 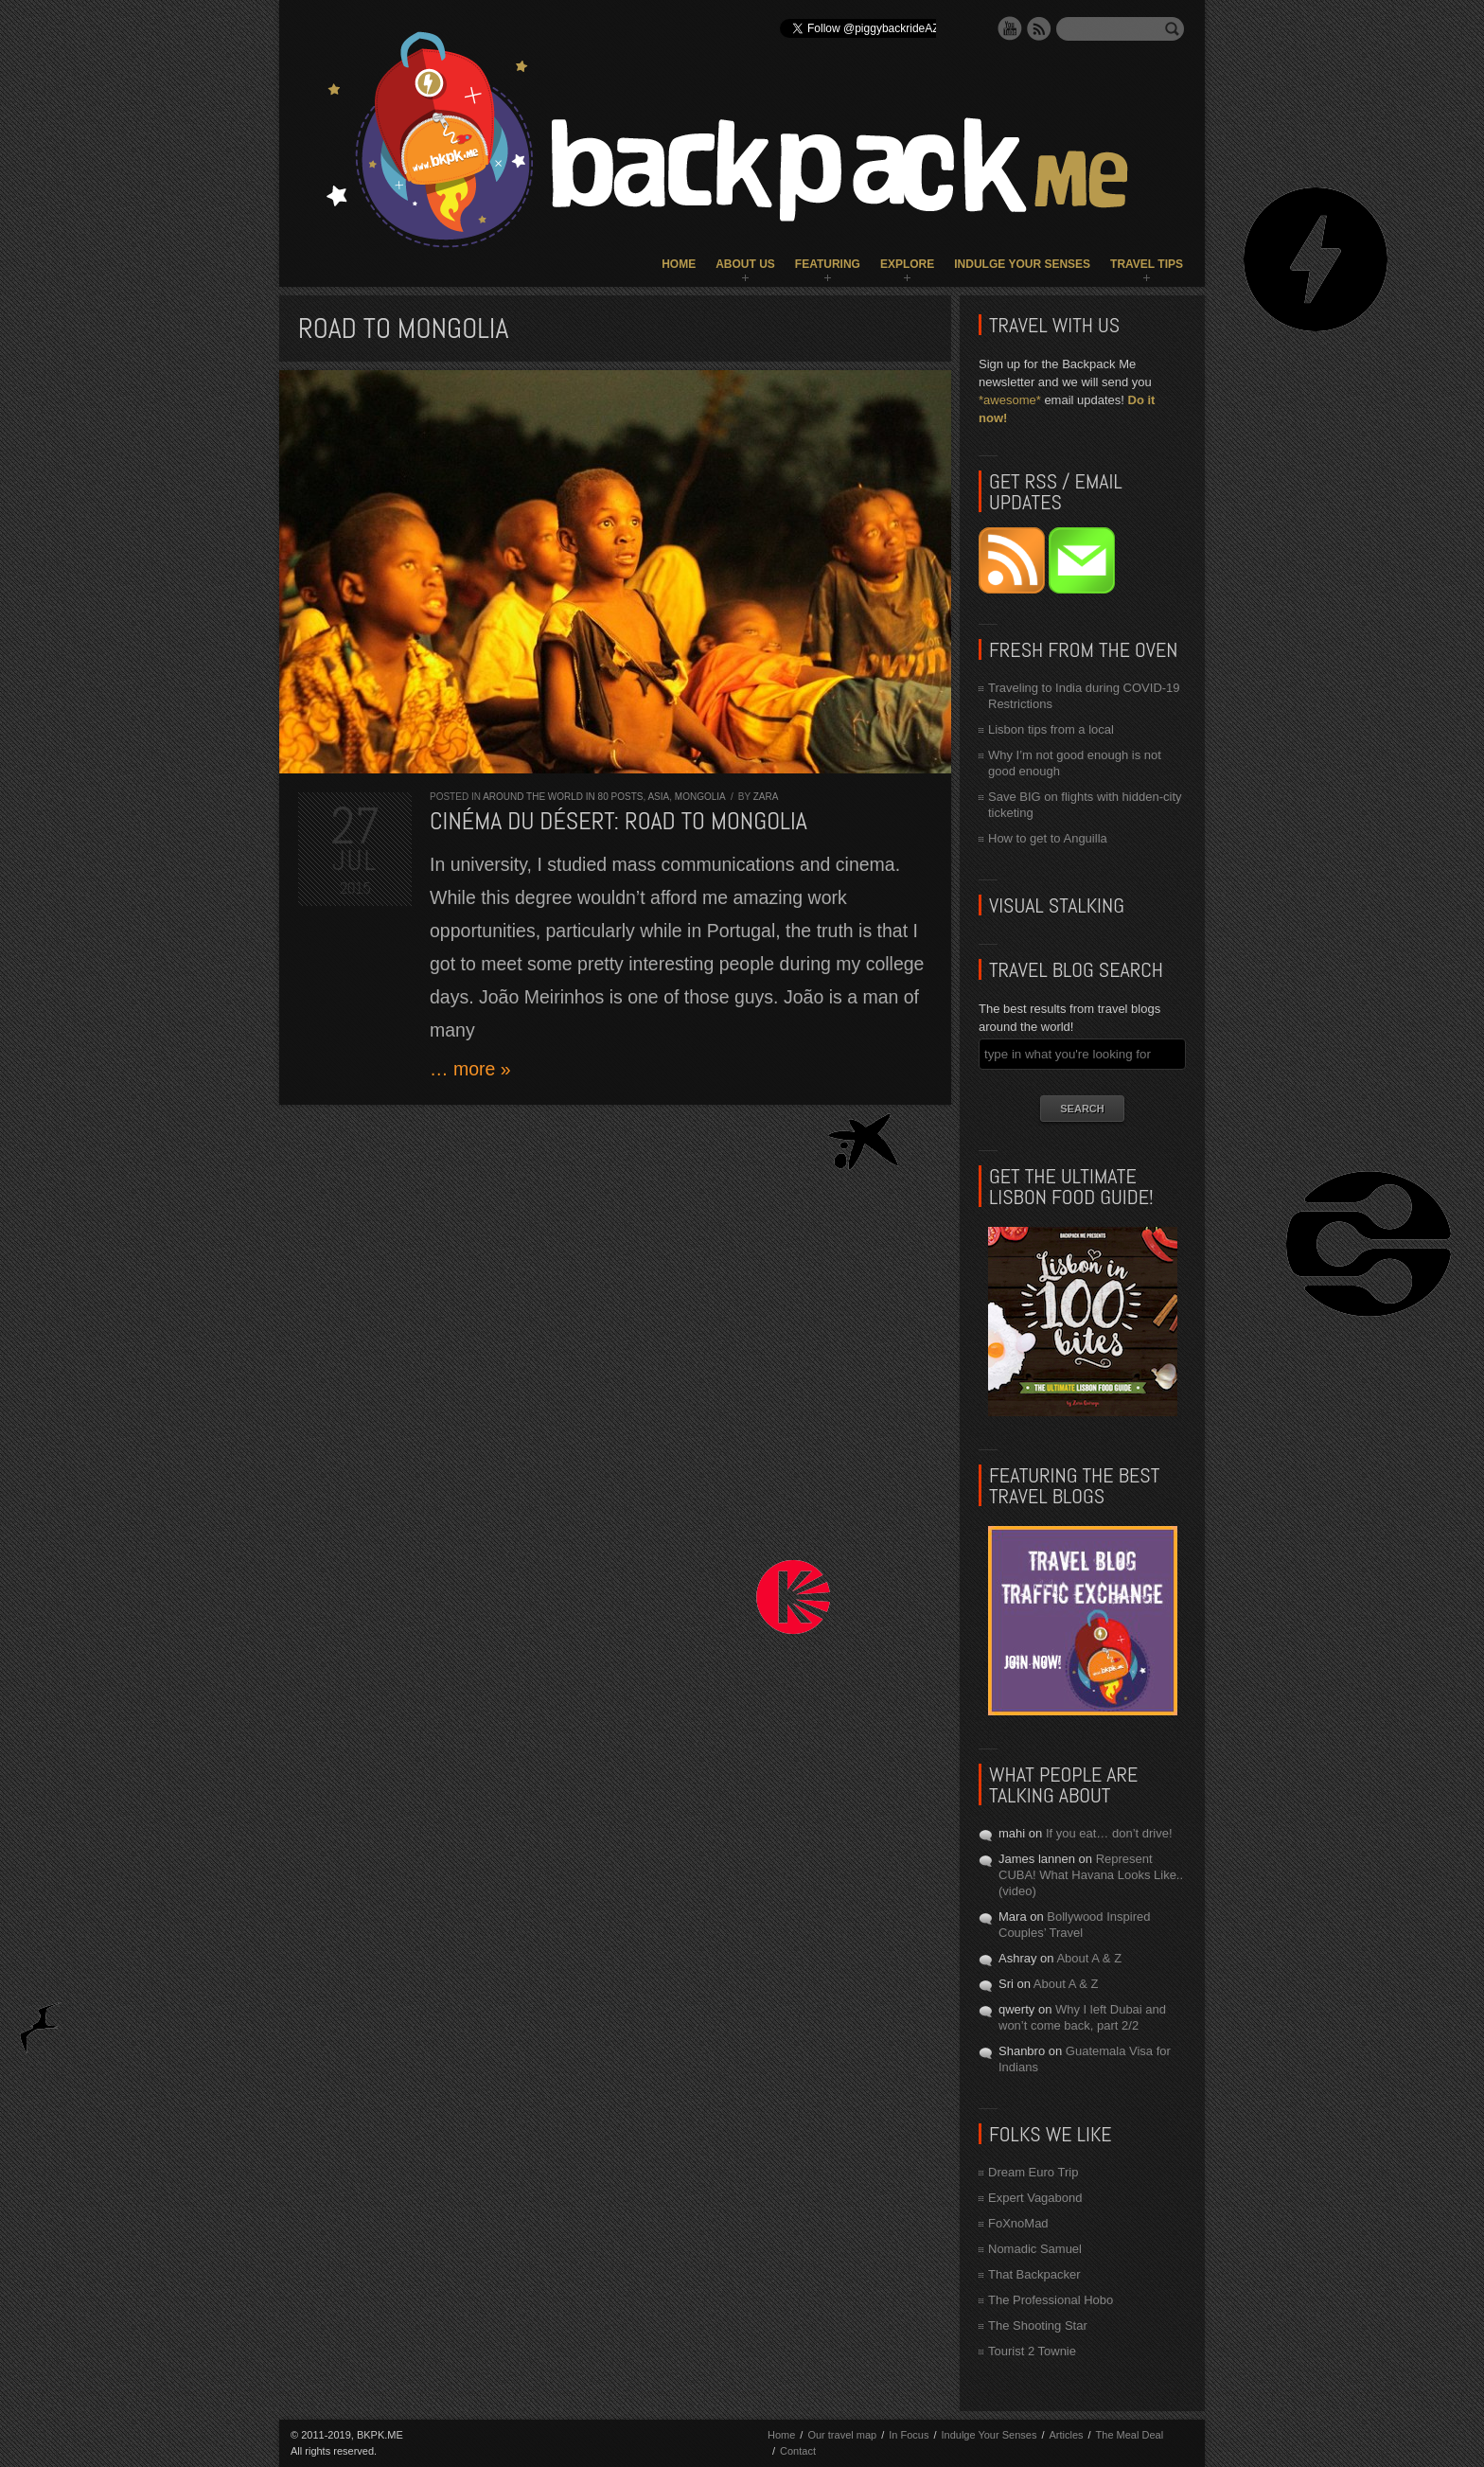 What do you see at coordinates (1316, 259) in the screenshot?
I see `AMP (Accelerated Mobile Pages) logo` at bounding box center [1316, 259].